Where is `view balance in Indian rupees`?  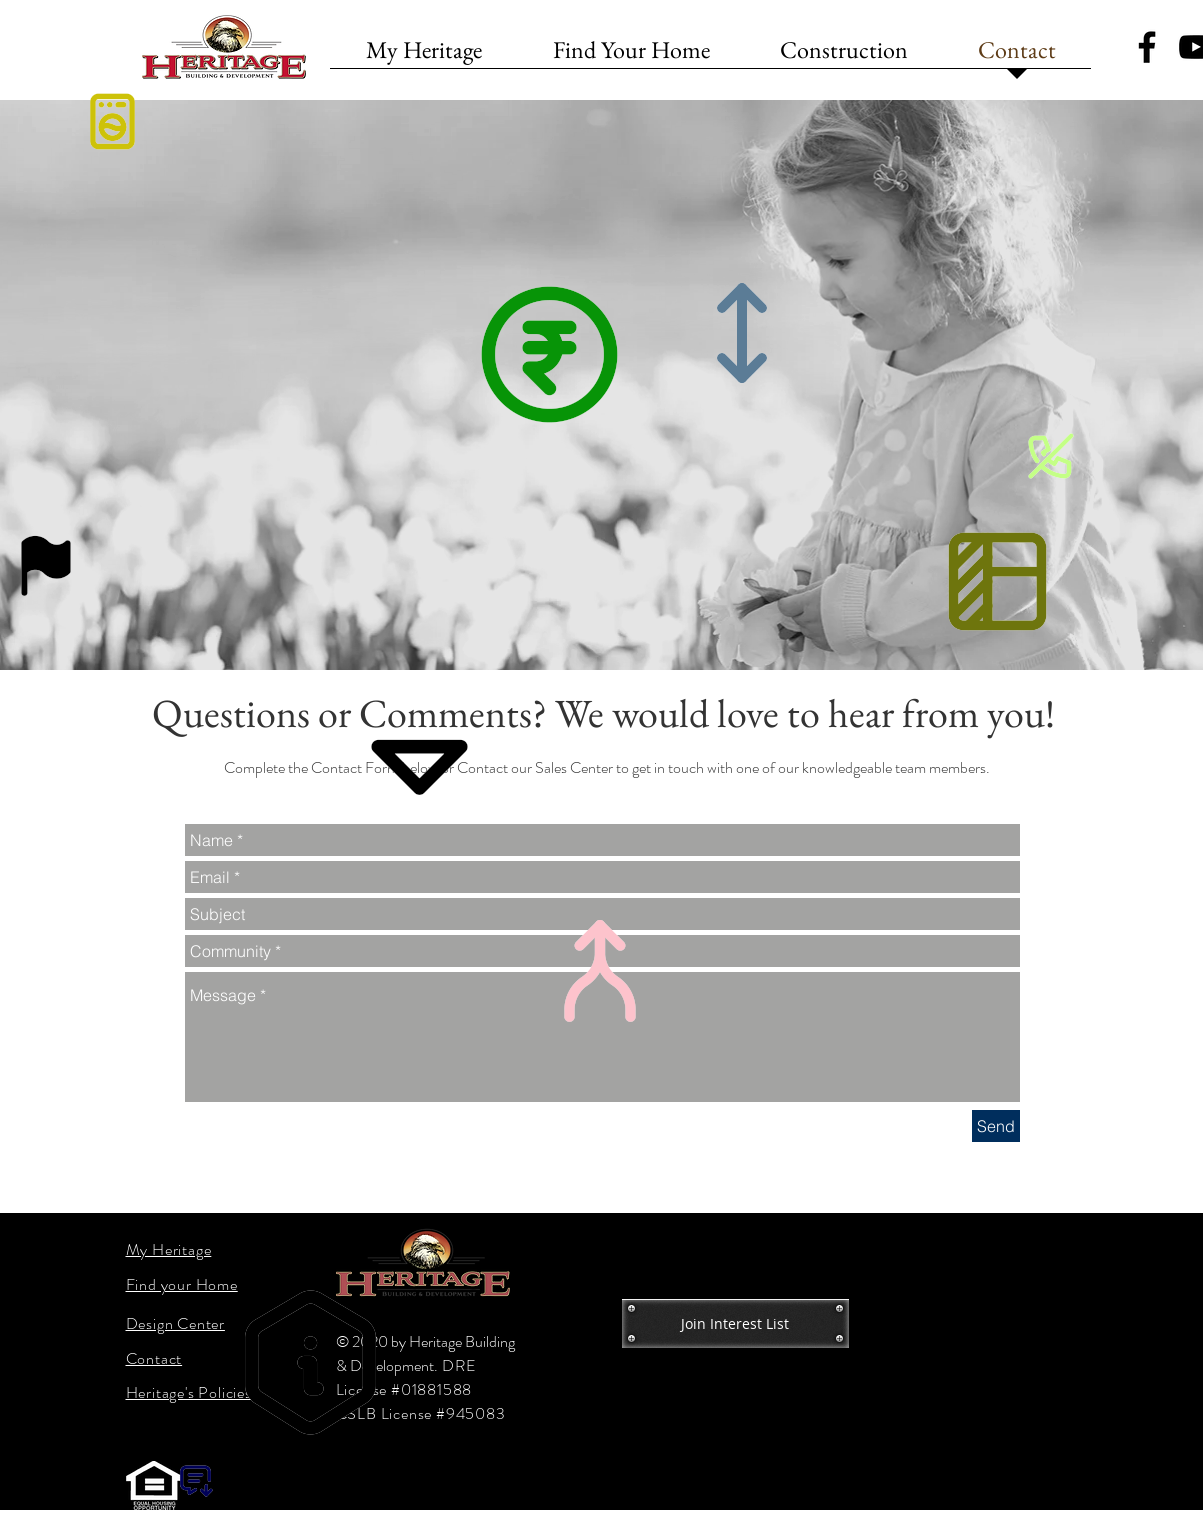 view balance in Indian rupees is located at coordinates (549, 354).